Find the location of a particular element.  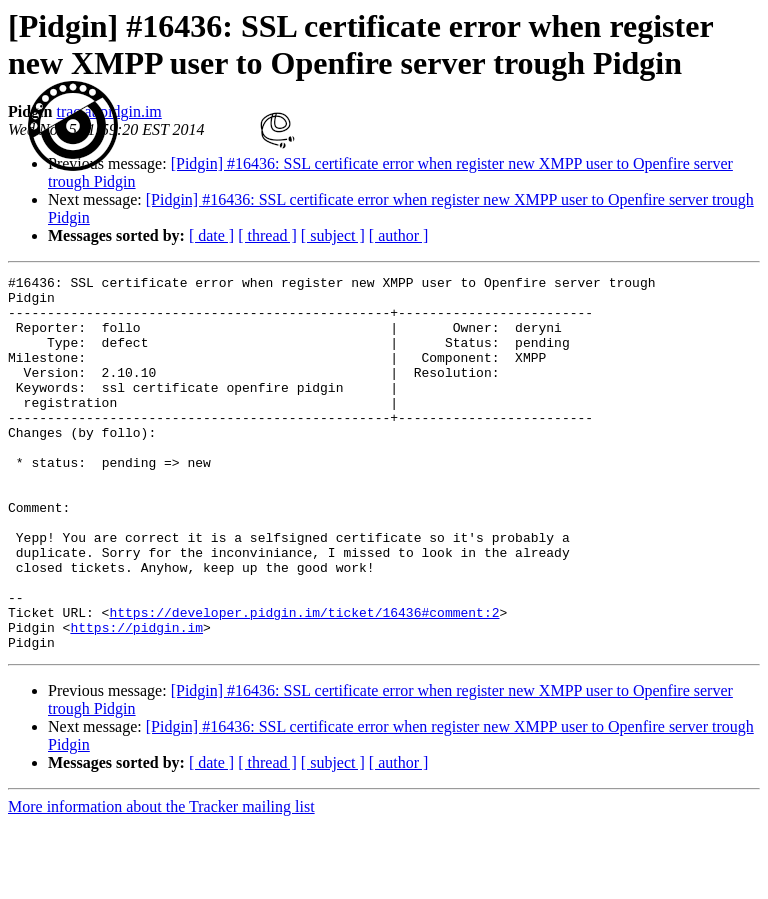

abstract game ability or skill icon is located at coordinates (73, 126).